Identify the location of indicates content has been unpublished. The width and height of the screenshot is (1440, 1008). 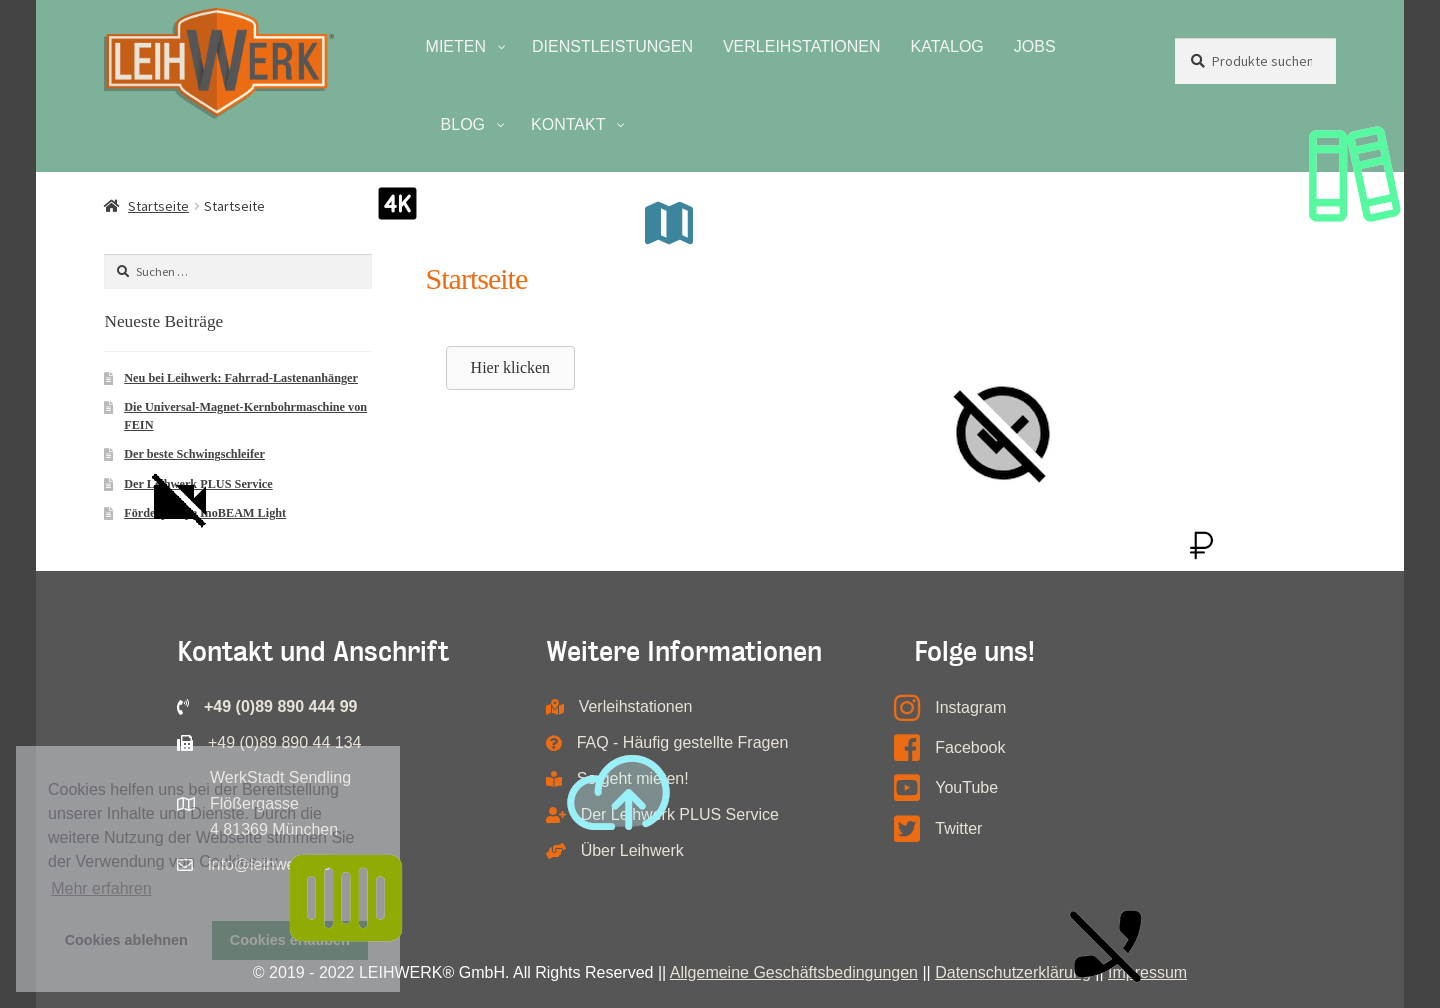
(1003, 433).